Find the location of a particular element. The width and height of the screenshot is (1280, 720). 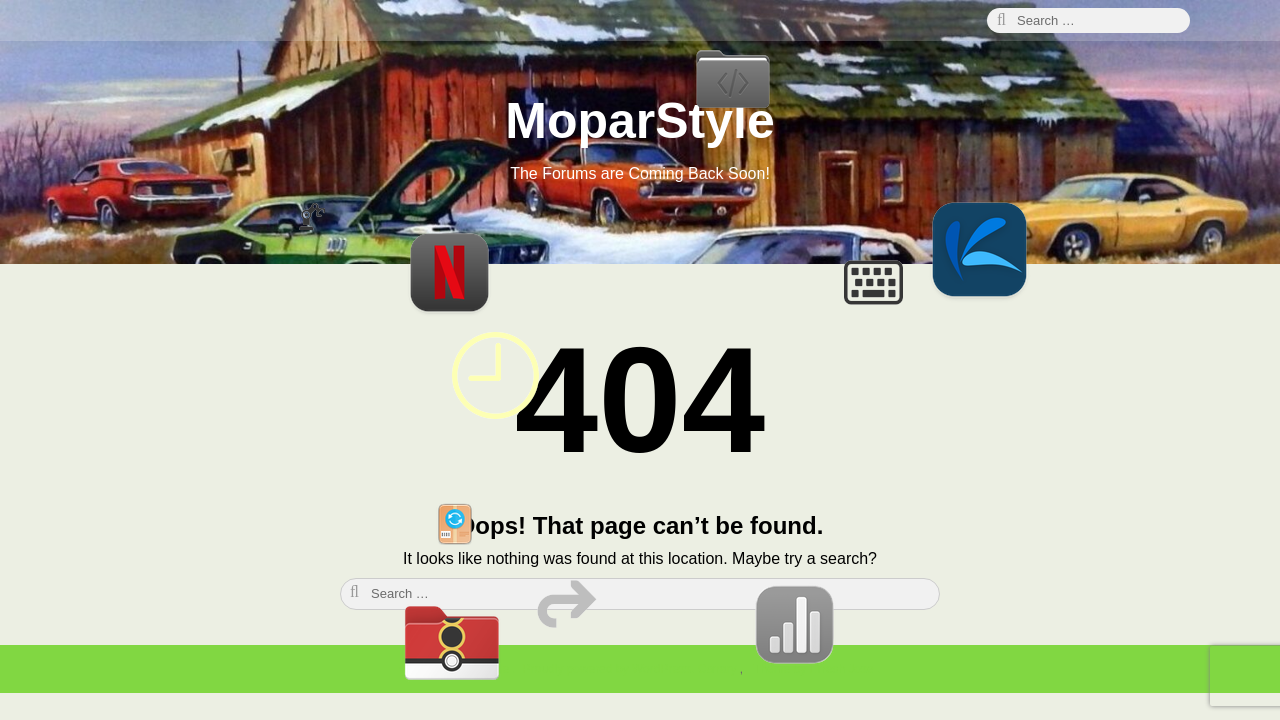

redo the last undone action is located at coordinates (566, 604).